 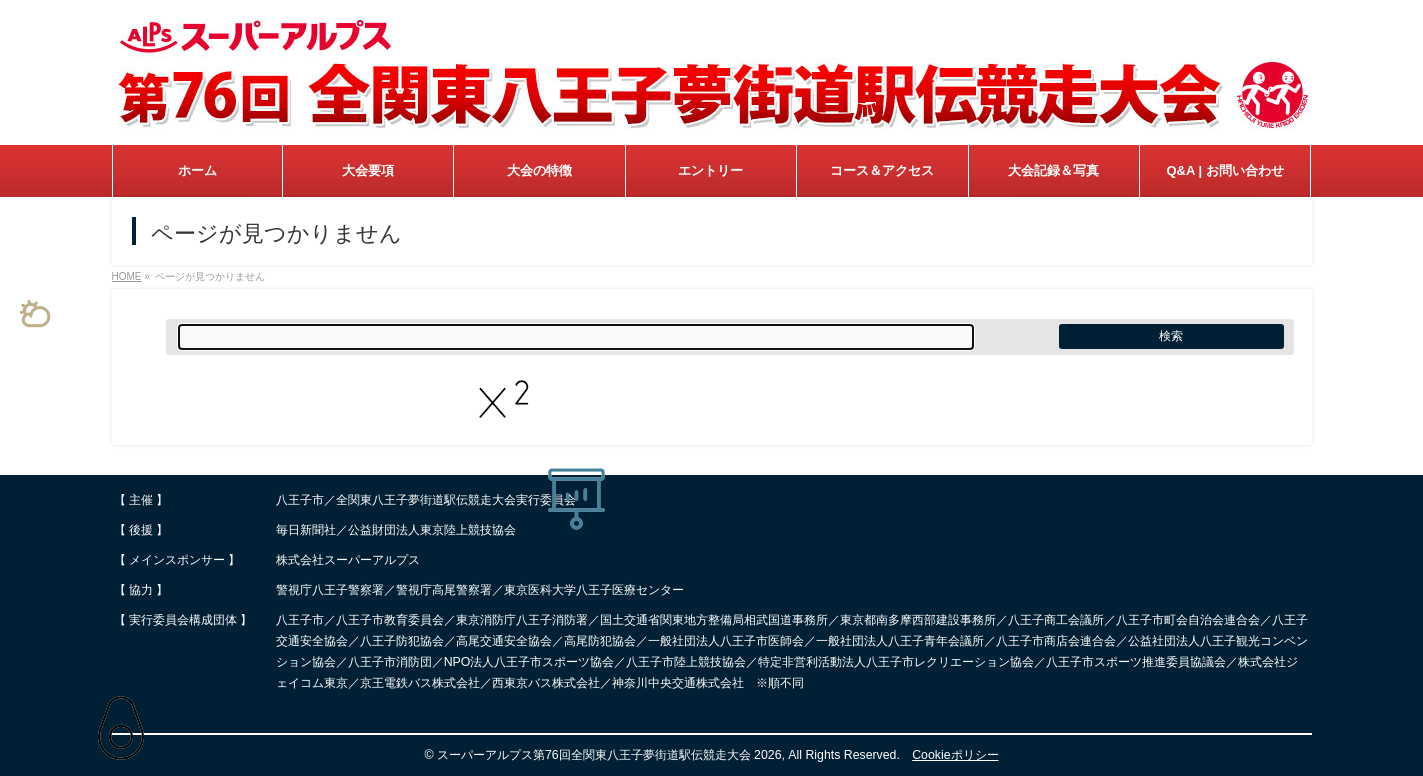 What do you see at coordinates (121, 728) in the screenshot?
I see `indicates healthy or vegetarian food options` at bounding box center [121, 728].